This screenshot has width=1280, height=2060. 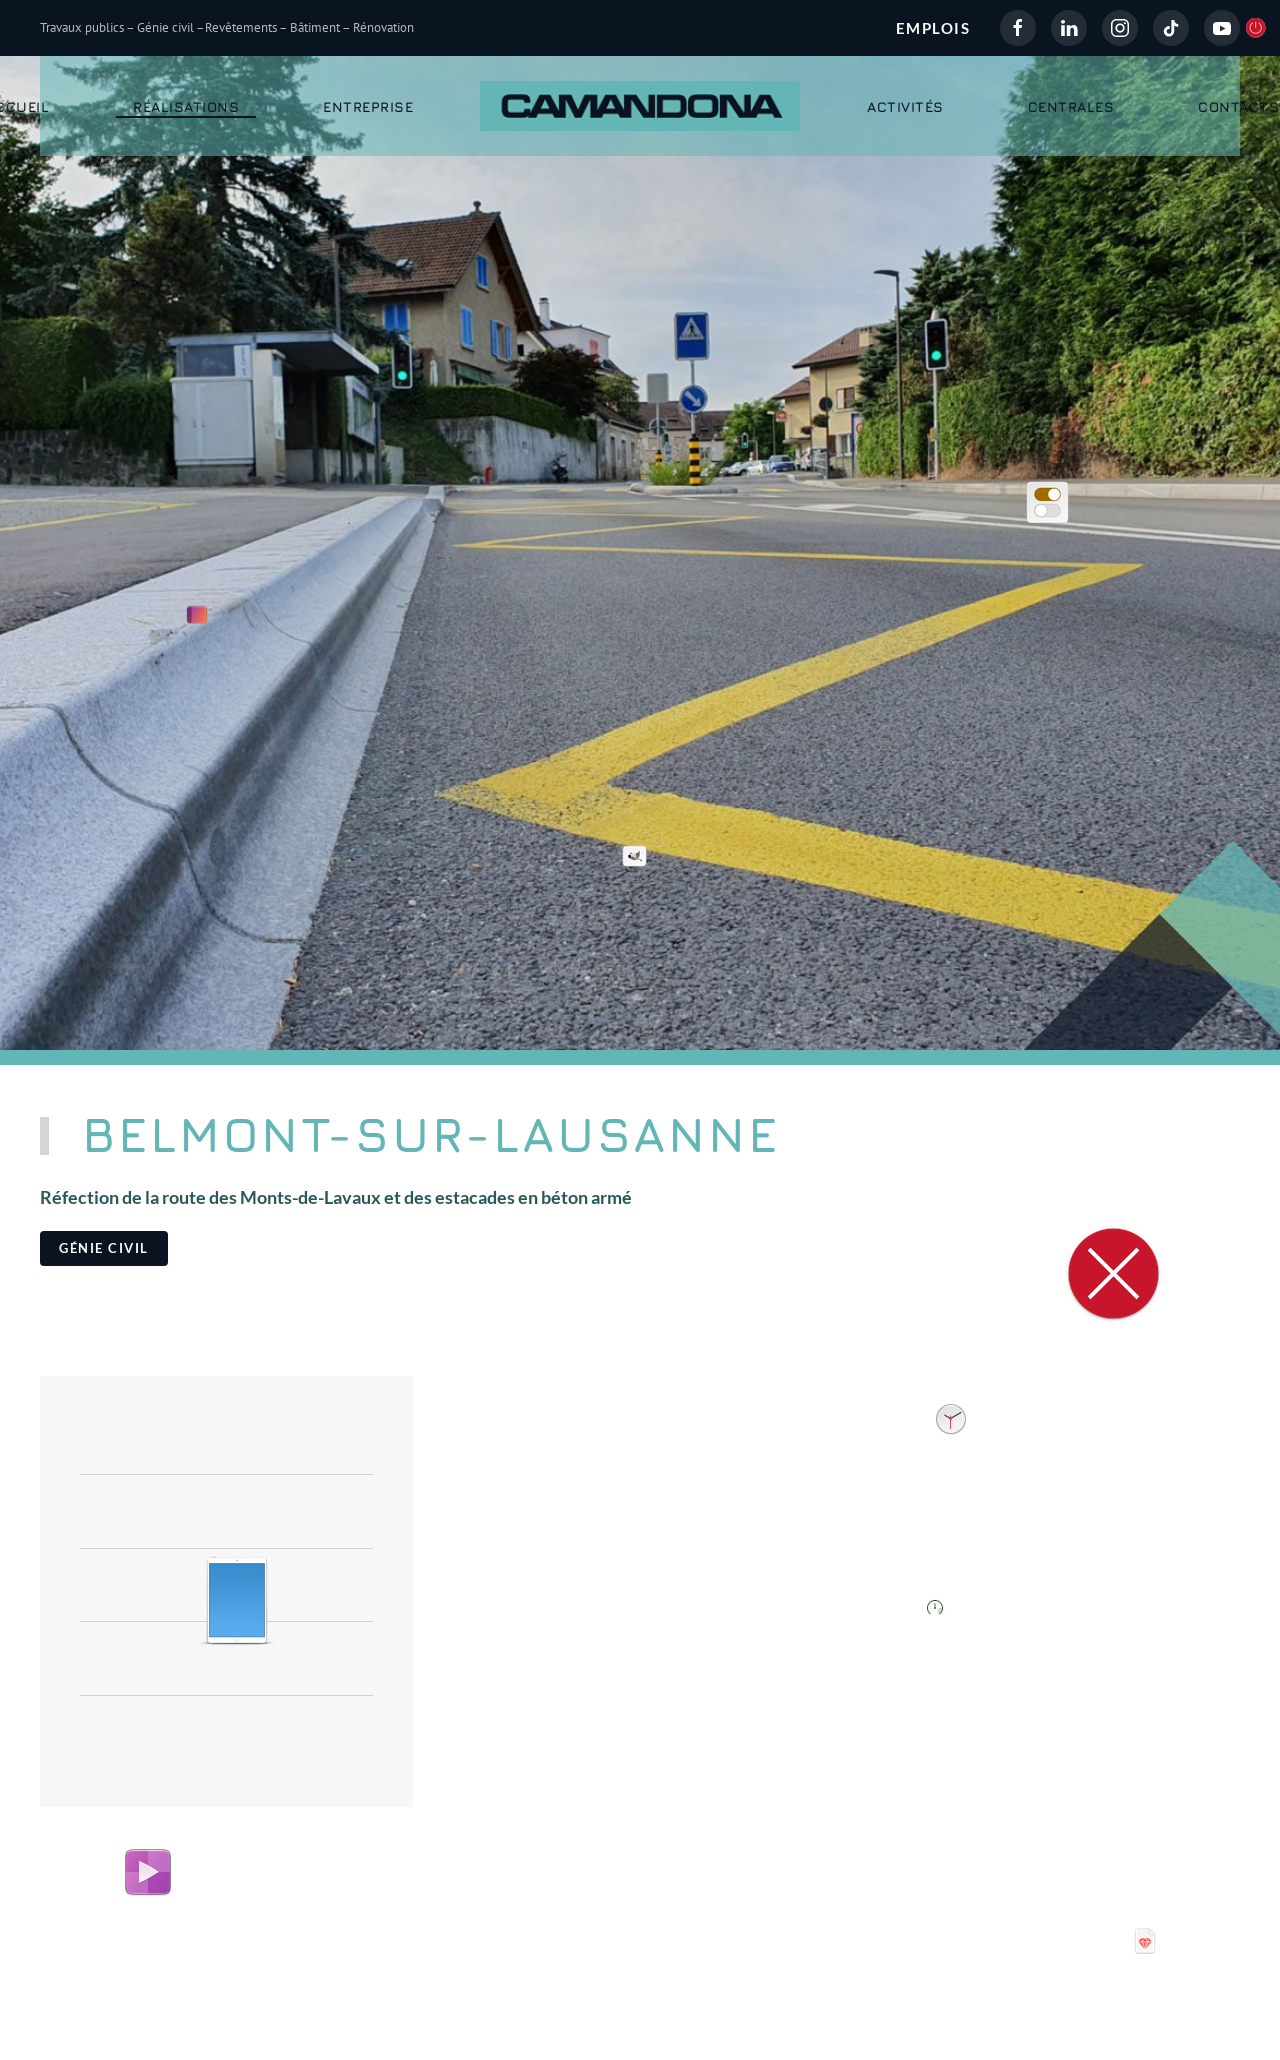 What do you see at coordinates (148, 1872) in the screenshot?
I see `access media codec settings` at bounding box center [148, 1872].